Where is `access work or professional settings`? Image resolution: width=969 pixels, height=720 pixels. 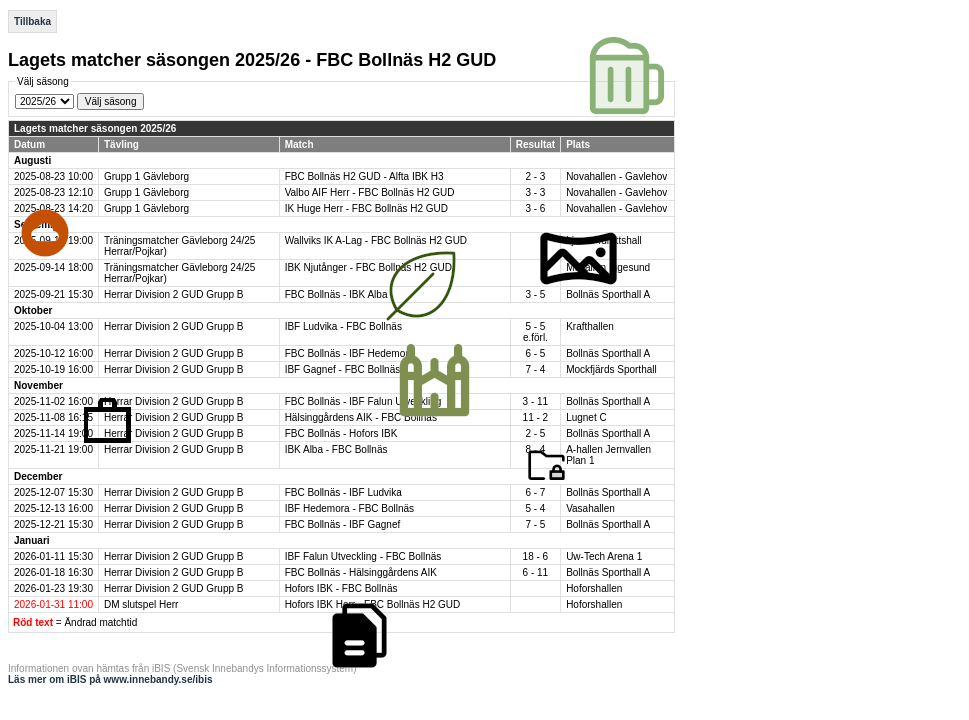
access work or professional settings is located at coordinates (107, 421).